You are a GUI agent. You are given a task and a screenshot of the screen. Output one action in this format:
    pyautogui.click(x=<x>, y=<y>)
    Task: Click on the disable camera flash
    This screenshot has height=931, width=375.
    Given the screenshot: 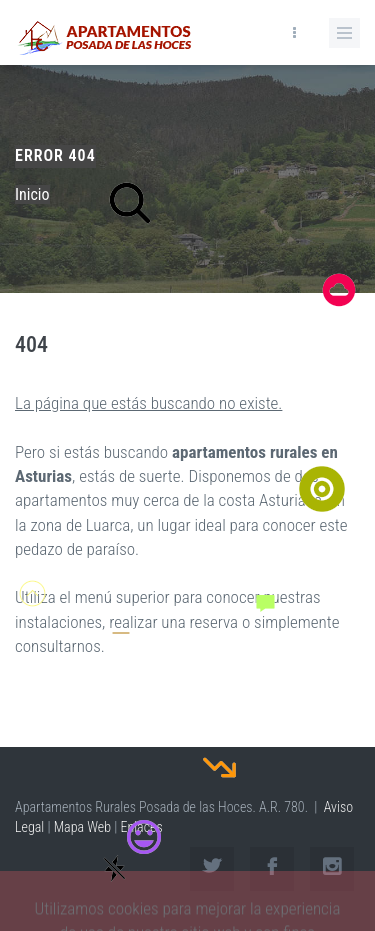 What is the action you would take?
    pyautogui.click(x=114, y=868)
    